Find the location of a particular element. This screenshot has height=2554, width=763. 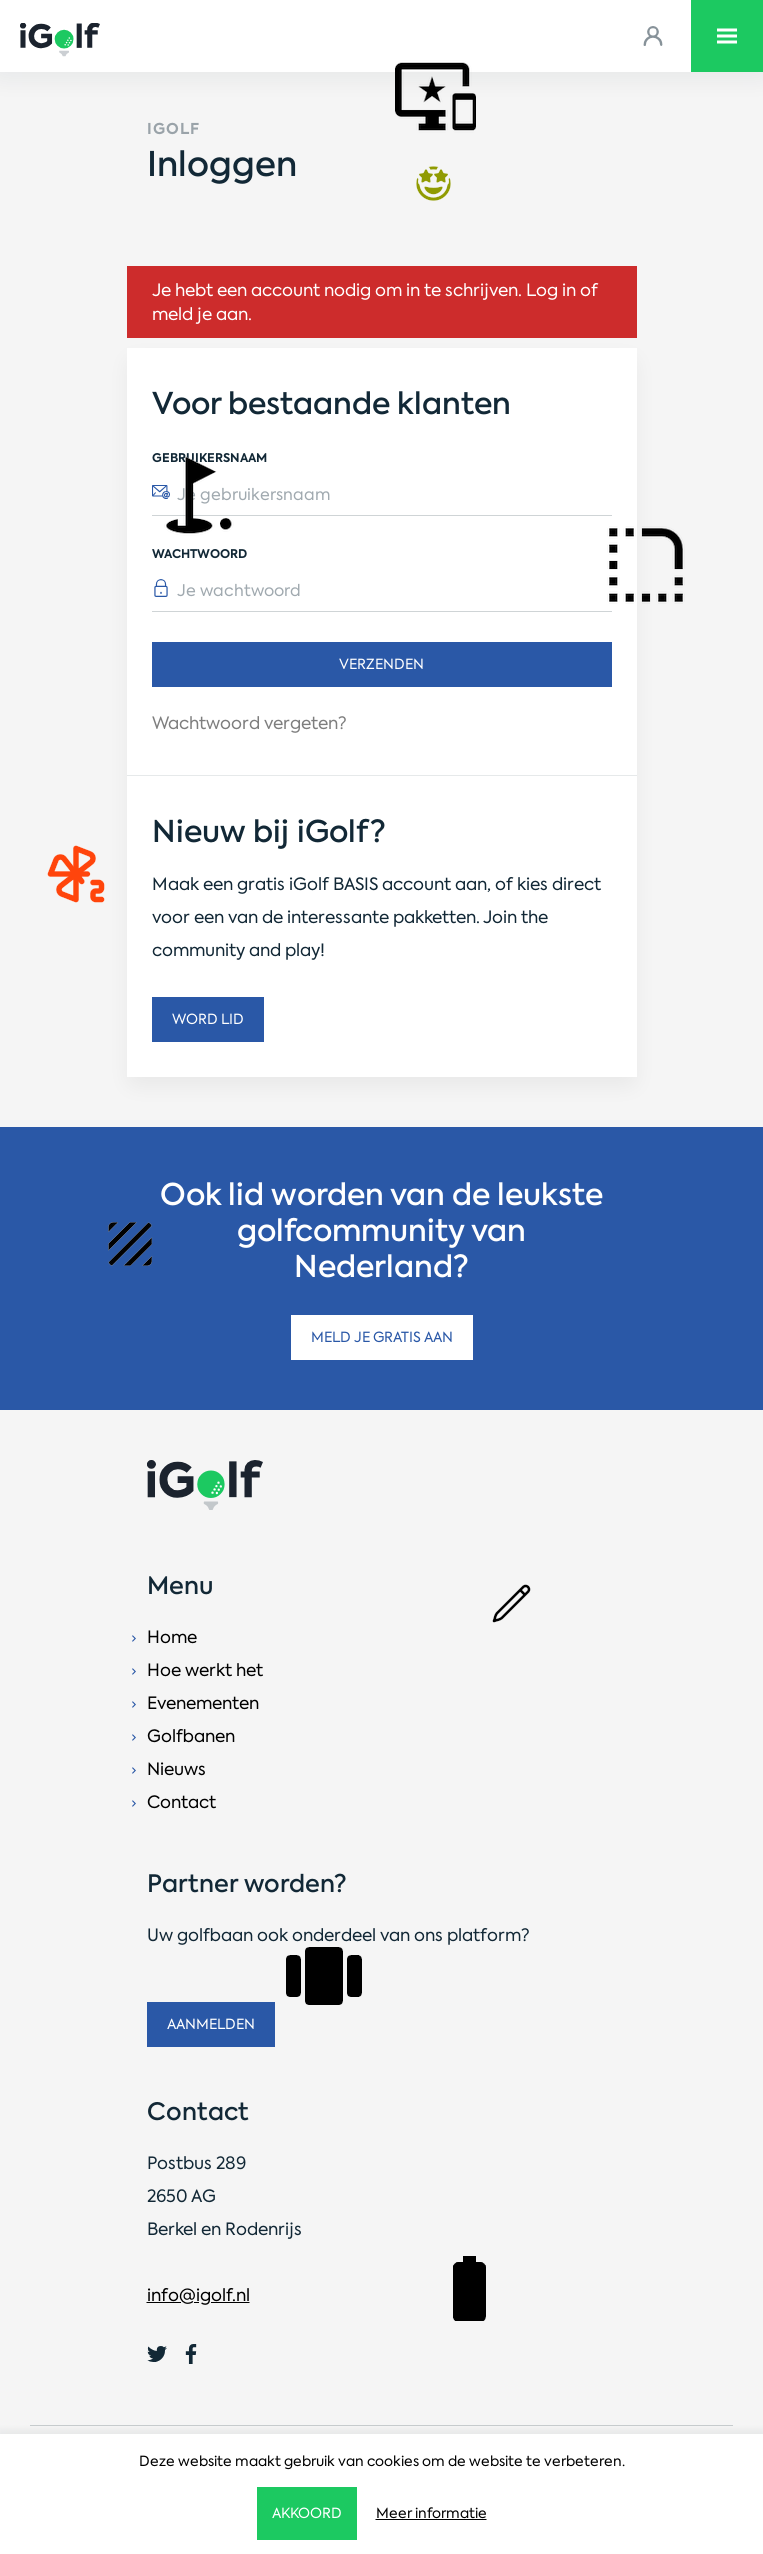

indicates current battery level is located at coordinates (469, 2288).